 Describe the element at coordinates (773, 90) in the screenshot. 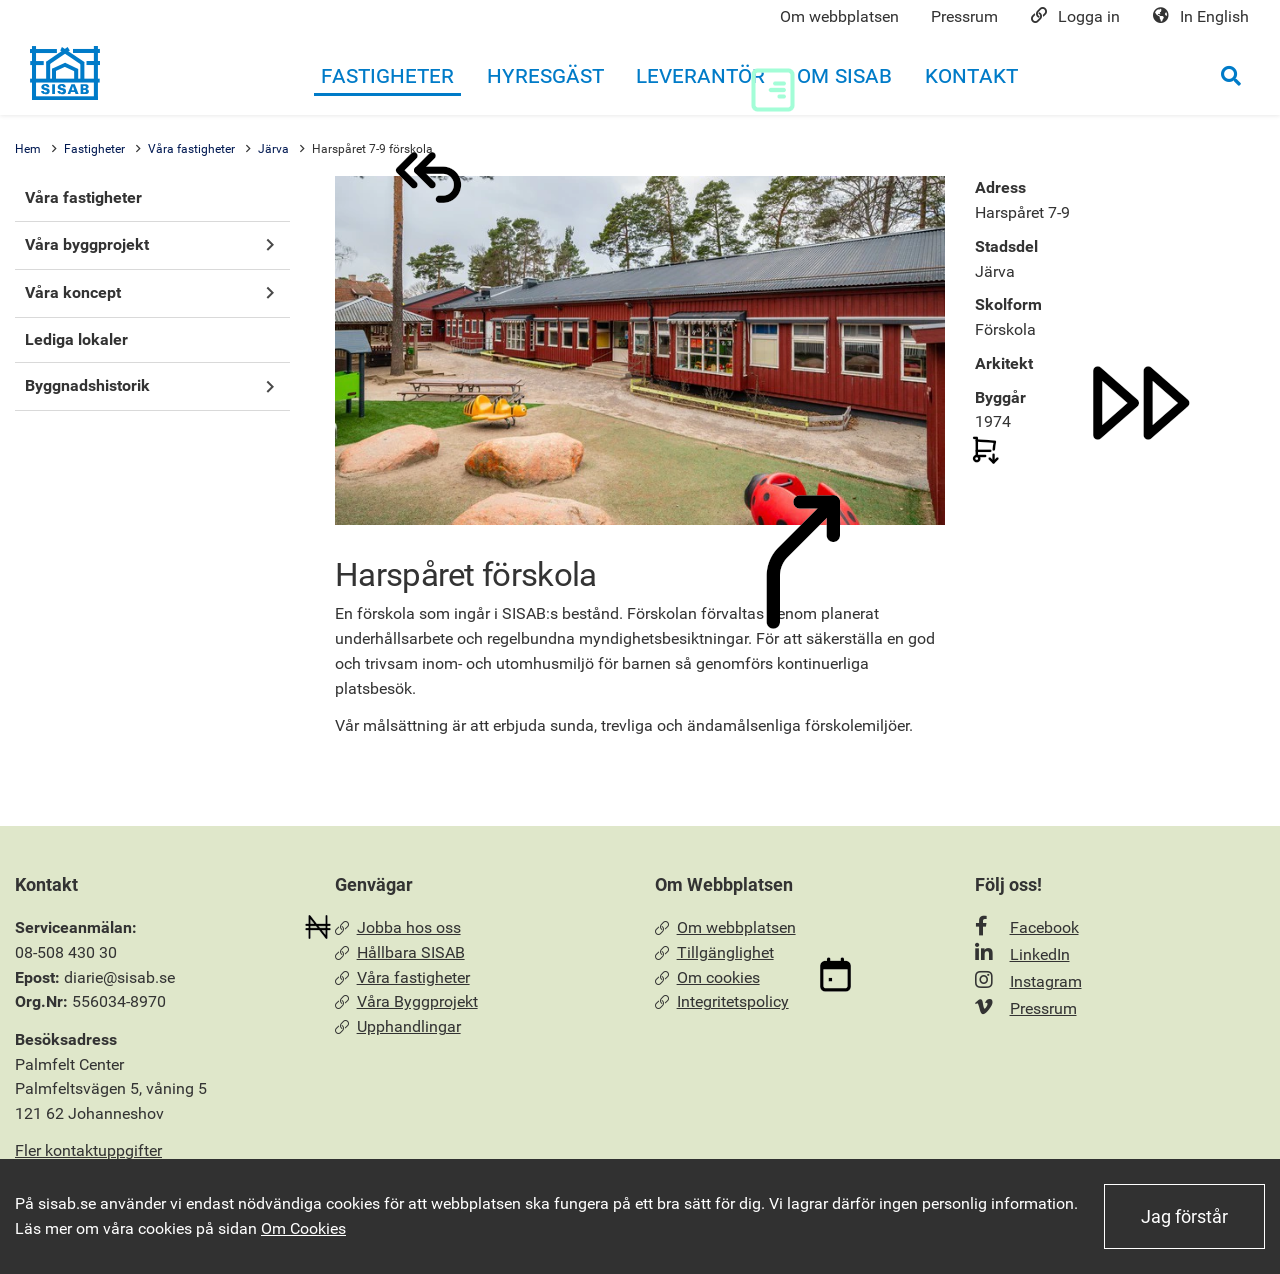

I see `align content to the right middle of a container` at that location.